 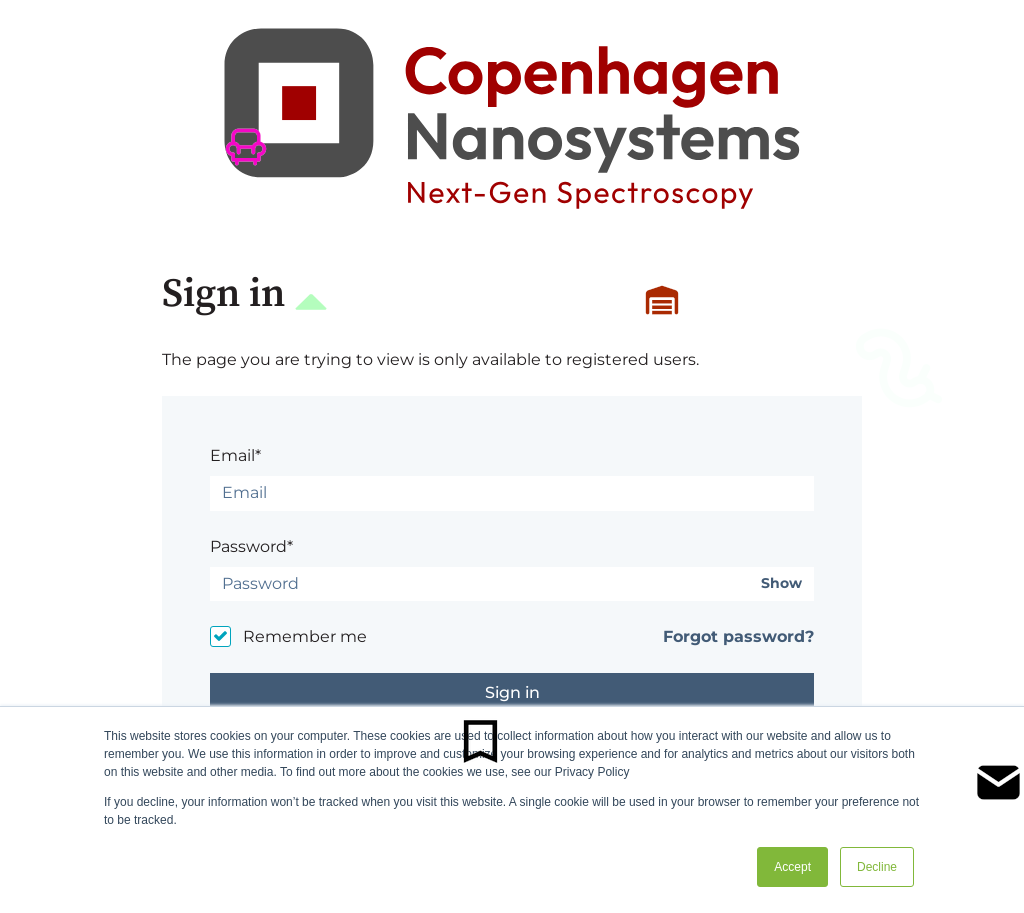 I want to click on access warehouse or storage inventory, so click(x=662, y=300).